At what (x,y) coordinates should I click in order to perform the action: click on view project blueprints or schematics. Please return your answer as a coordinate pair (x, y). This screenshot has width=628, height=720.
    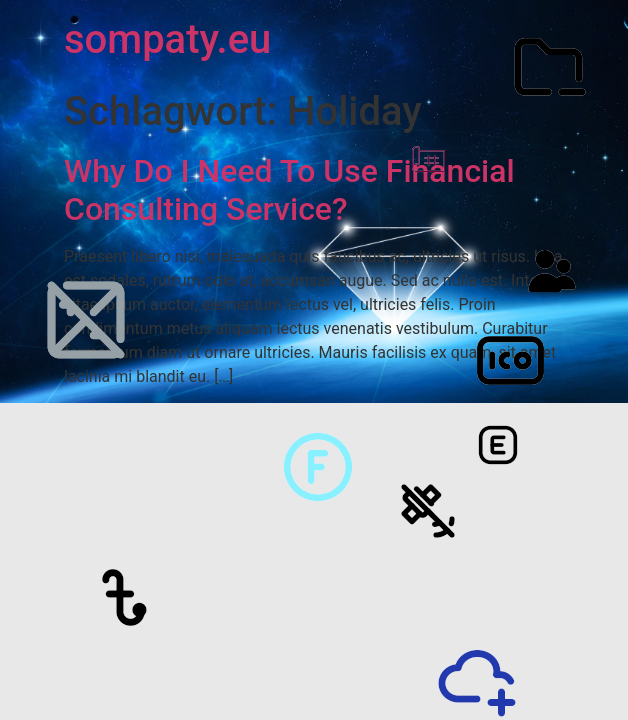
    Looking at the image, I should click on (428, 160).